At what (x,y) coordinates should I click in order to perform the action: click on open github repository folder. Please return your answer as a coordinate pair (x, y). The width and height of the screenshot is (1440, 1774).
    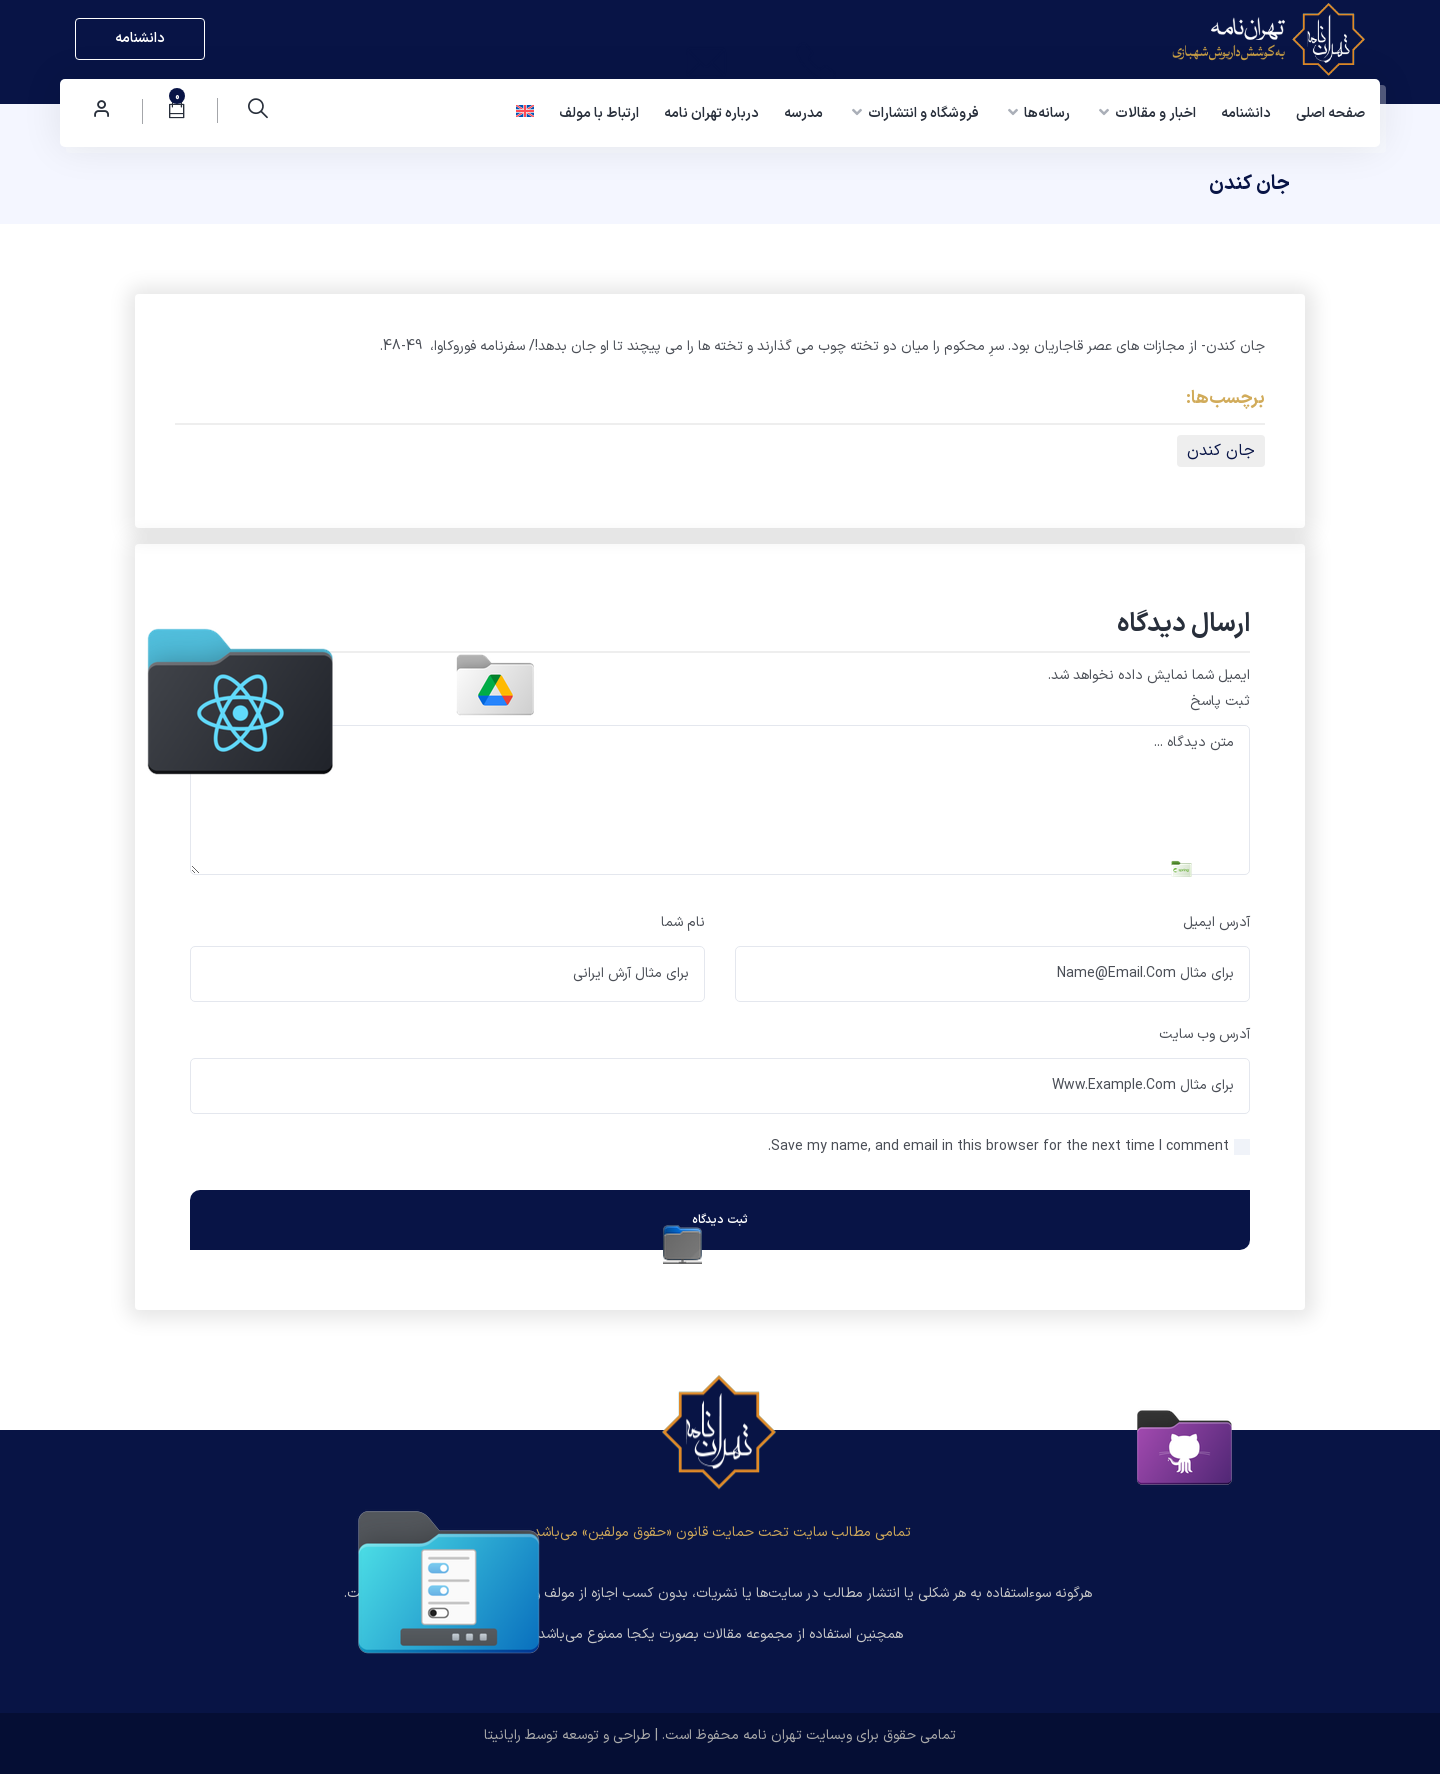
    Looking at the image, I should click on (1184, 1450).